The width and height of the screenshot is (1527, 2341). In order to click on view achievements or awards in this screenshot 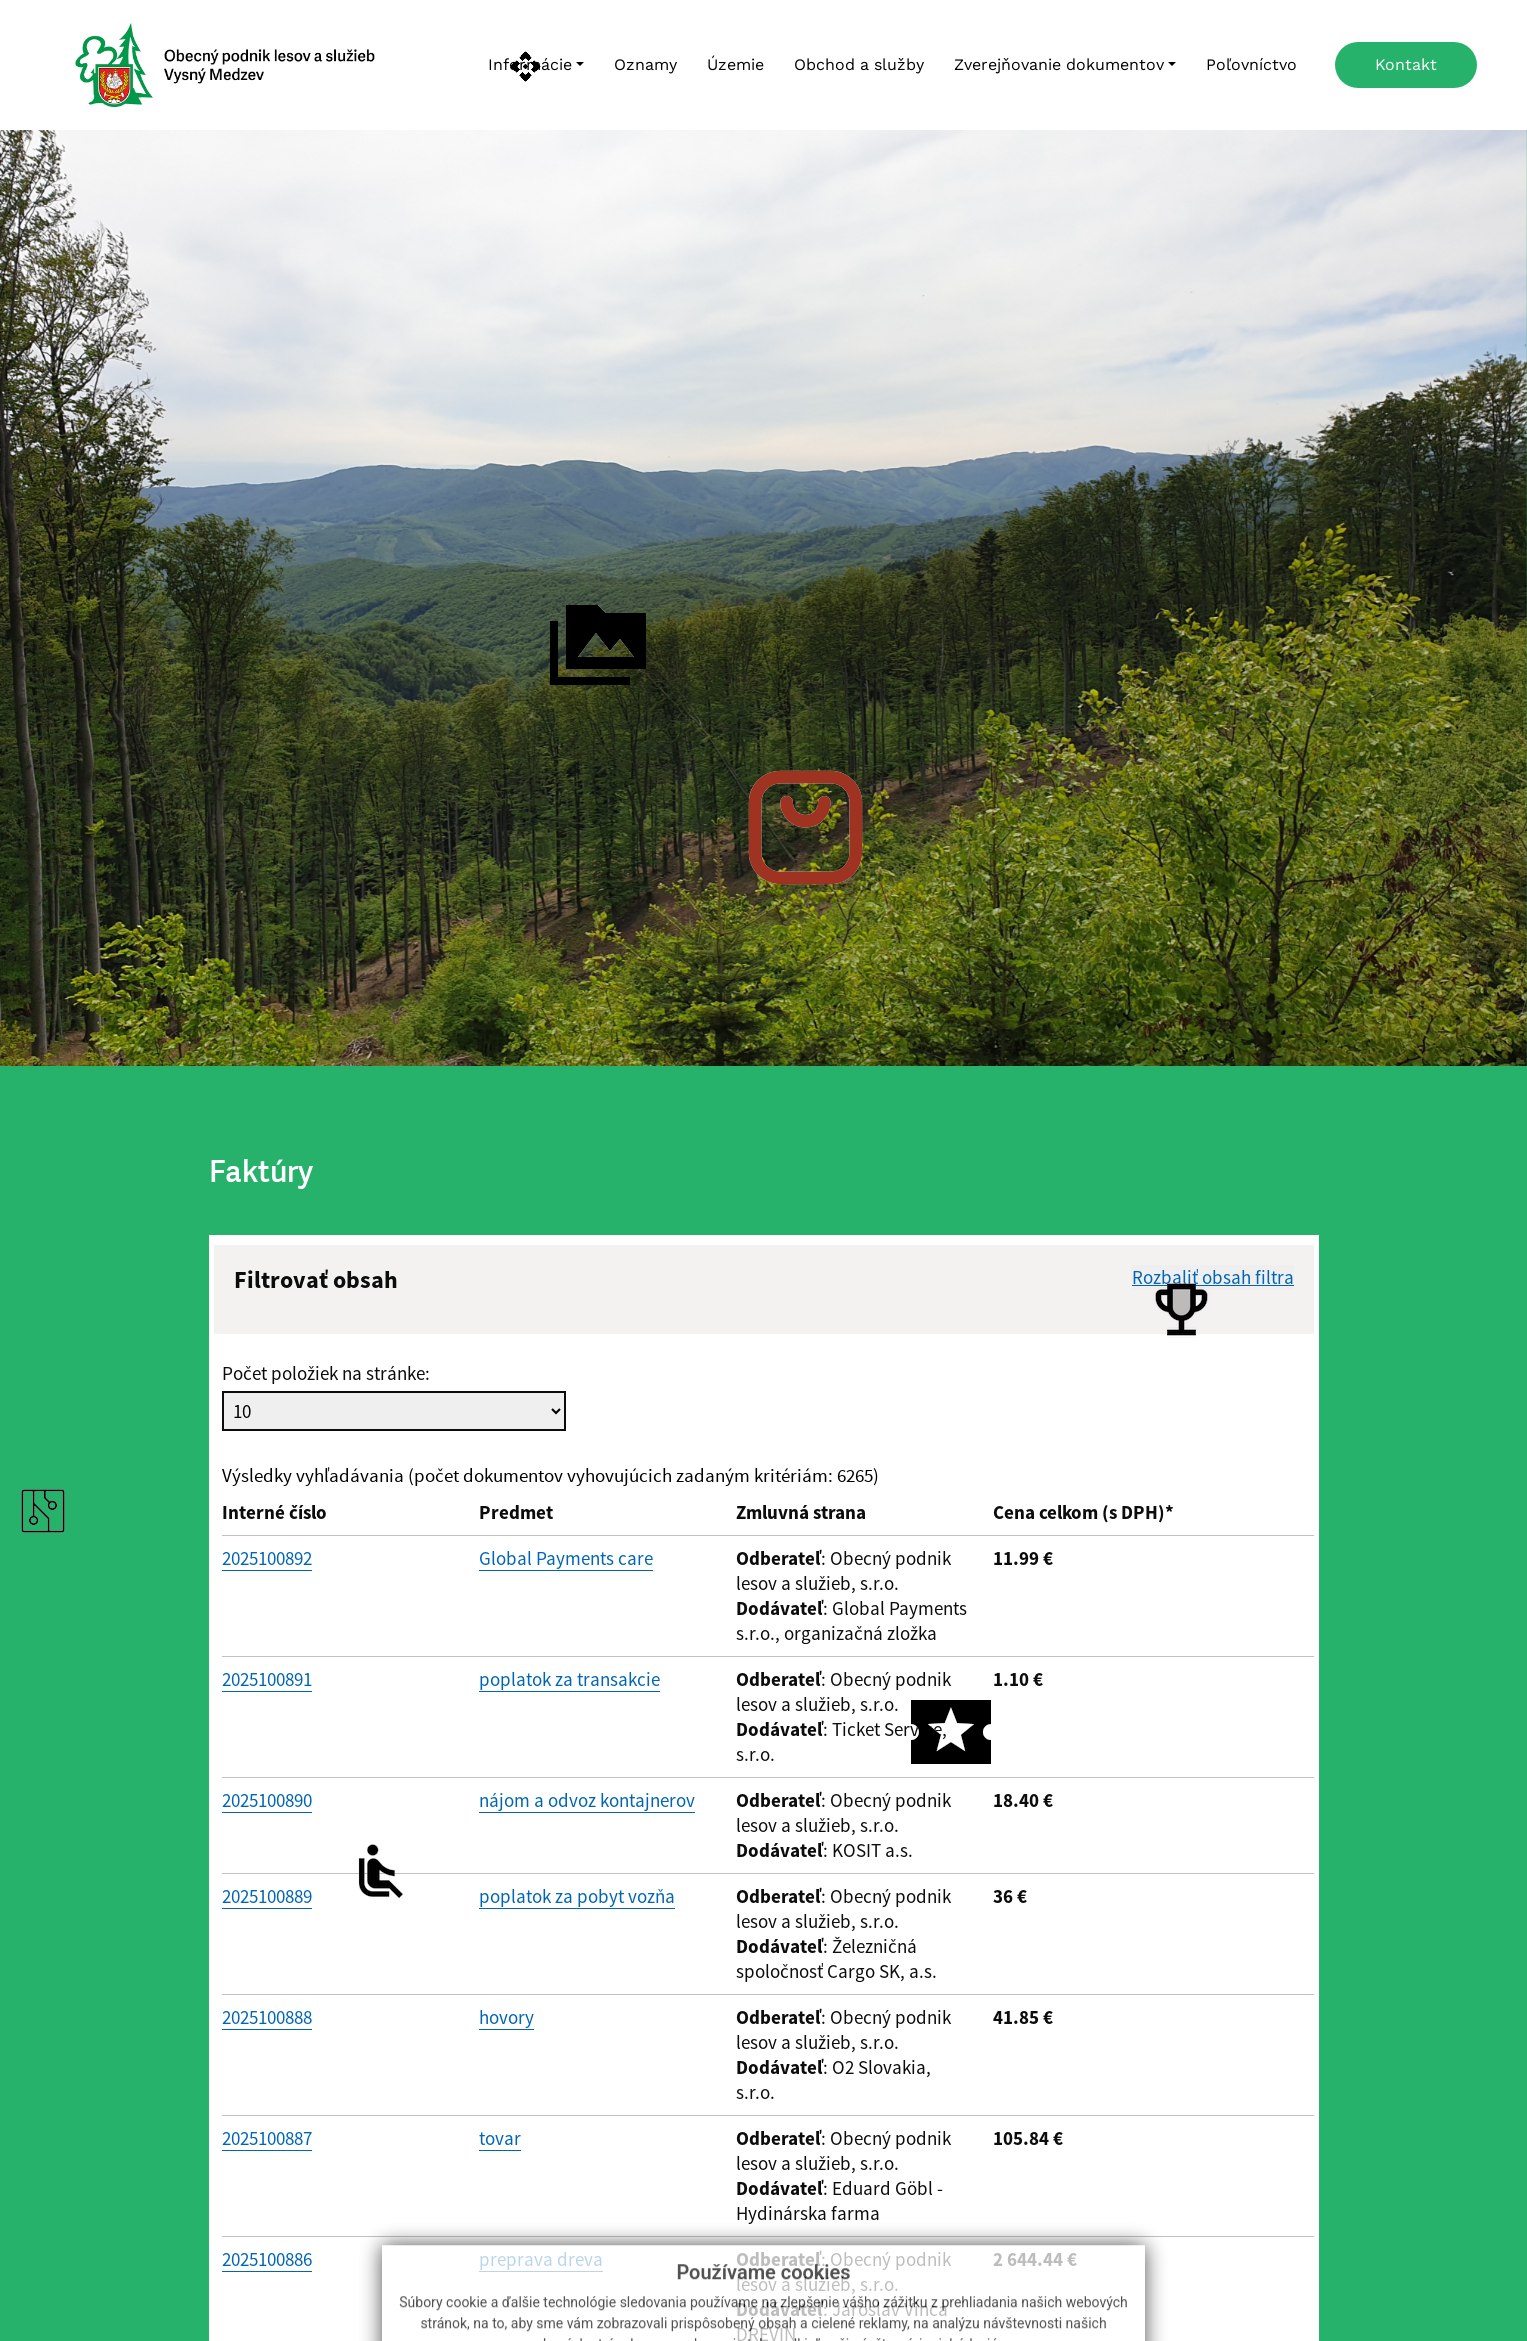, I will do `click(1181, 1309)`.